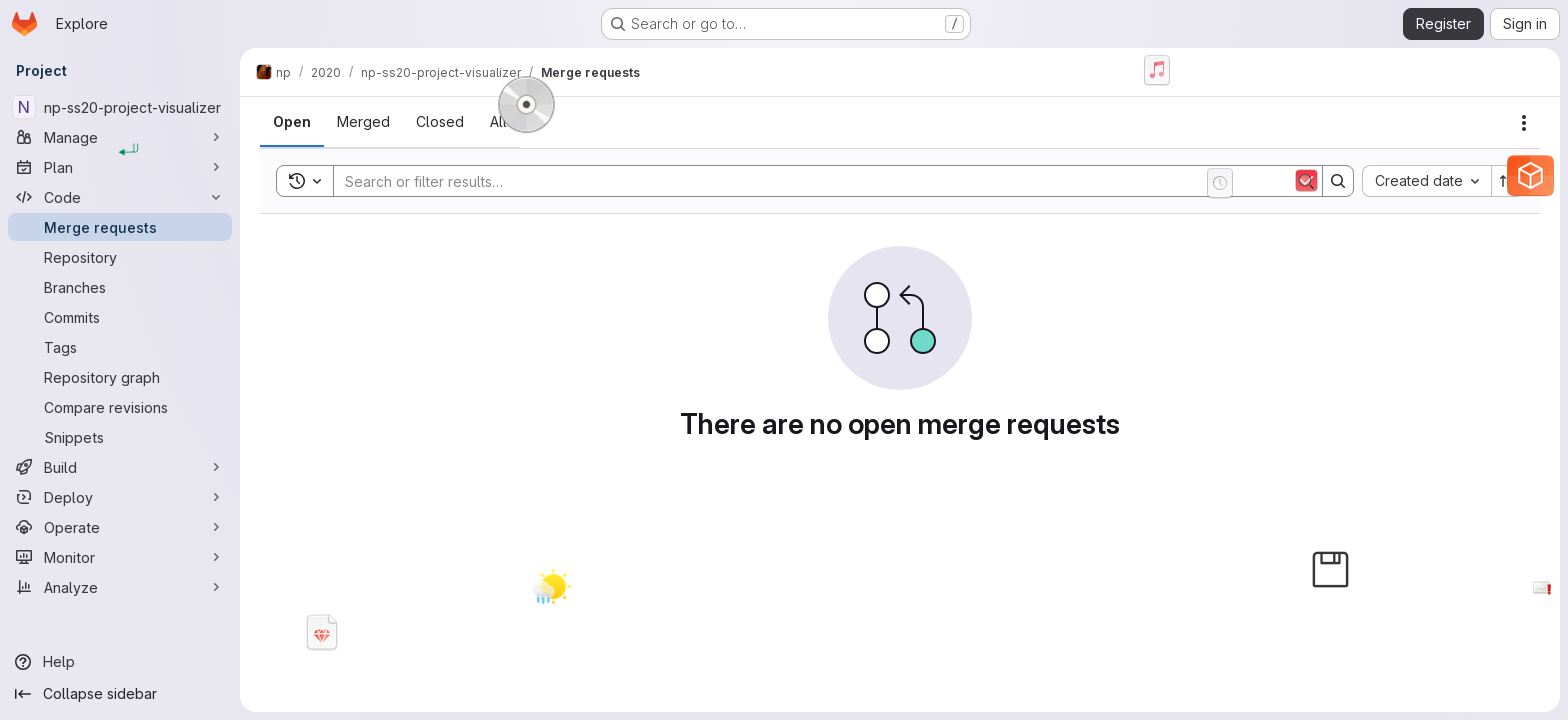  Describe the element at coordinates (1530, 174) in the screenshot. I see `3D model file in STL binary format` at that location.